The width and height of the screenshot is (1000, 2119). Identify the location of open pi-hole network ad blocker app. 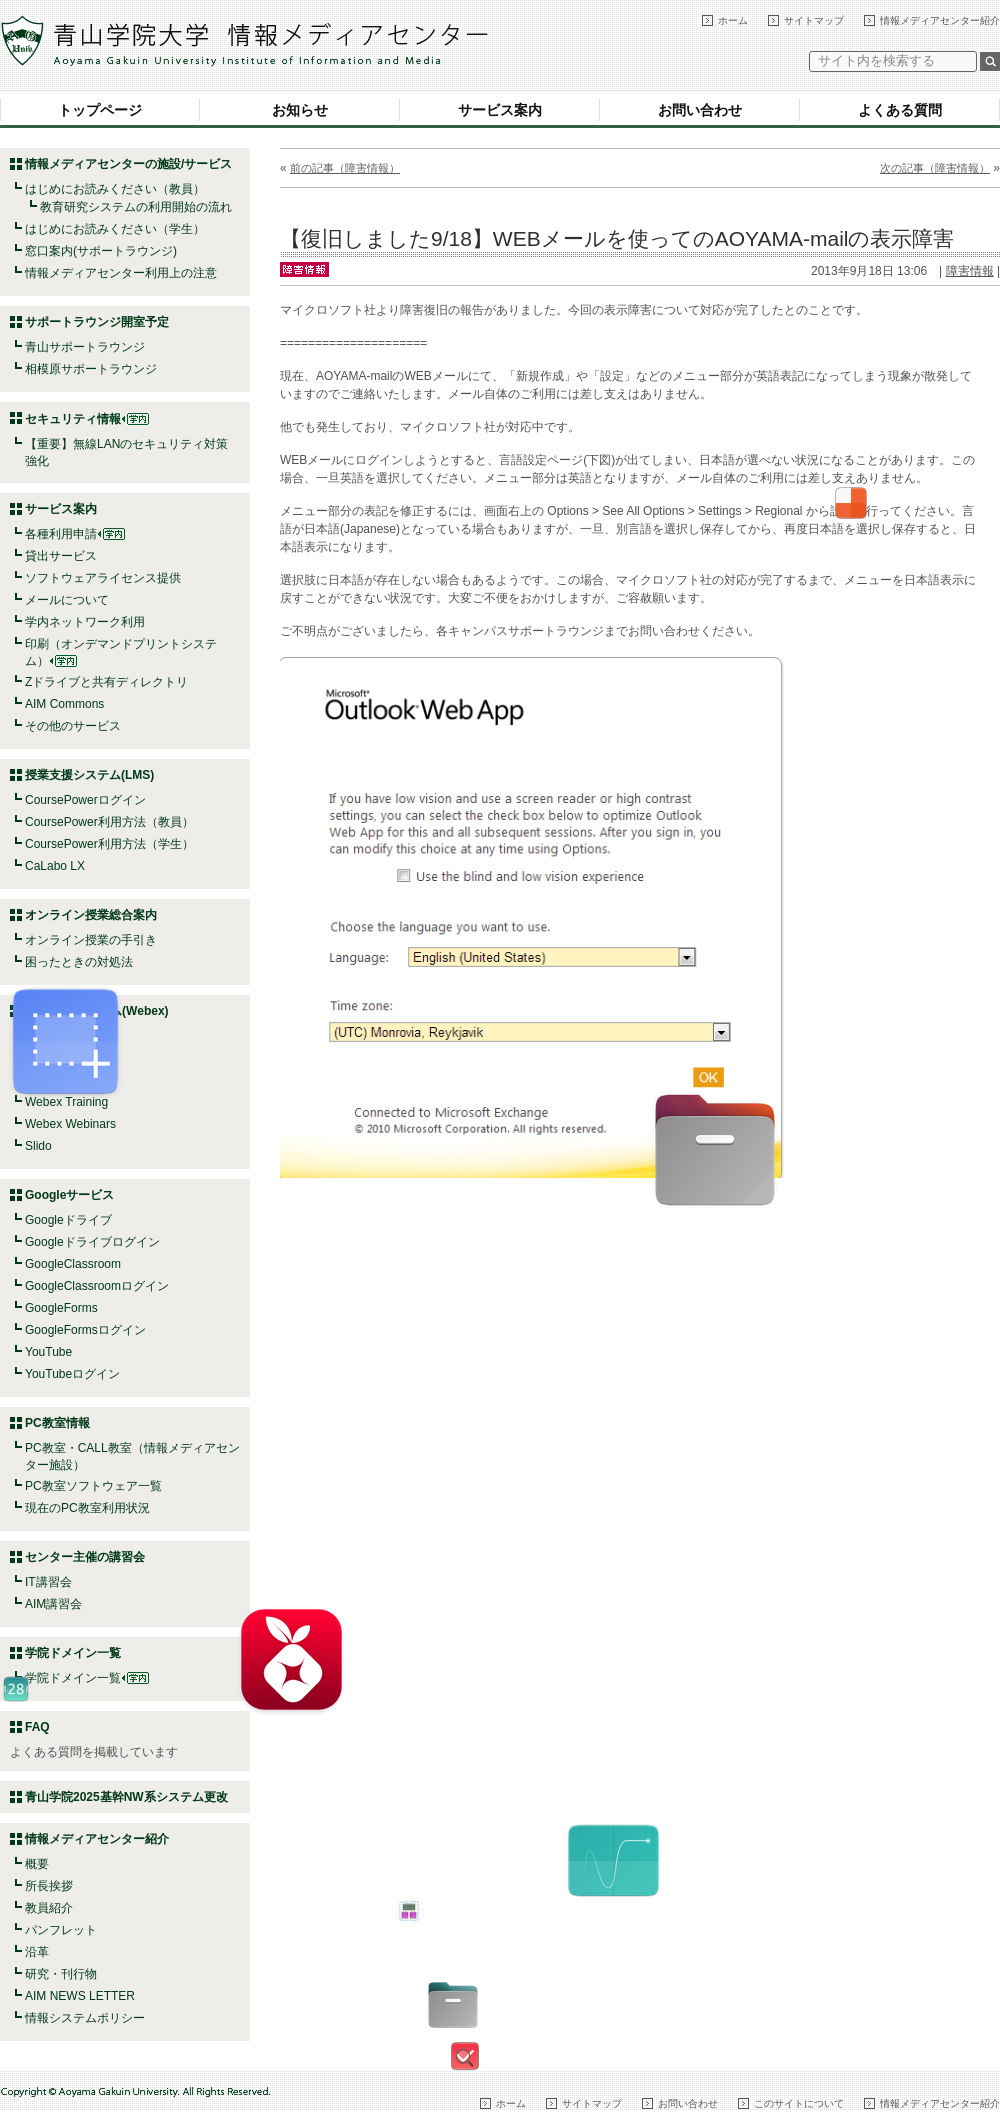
(291, 1659).